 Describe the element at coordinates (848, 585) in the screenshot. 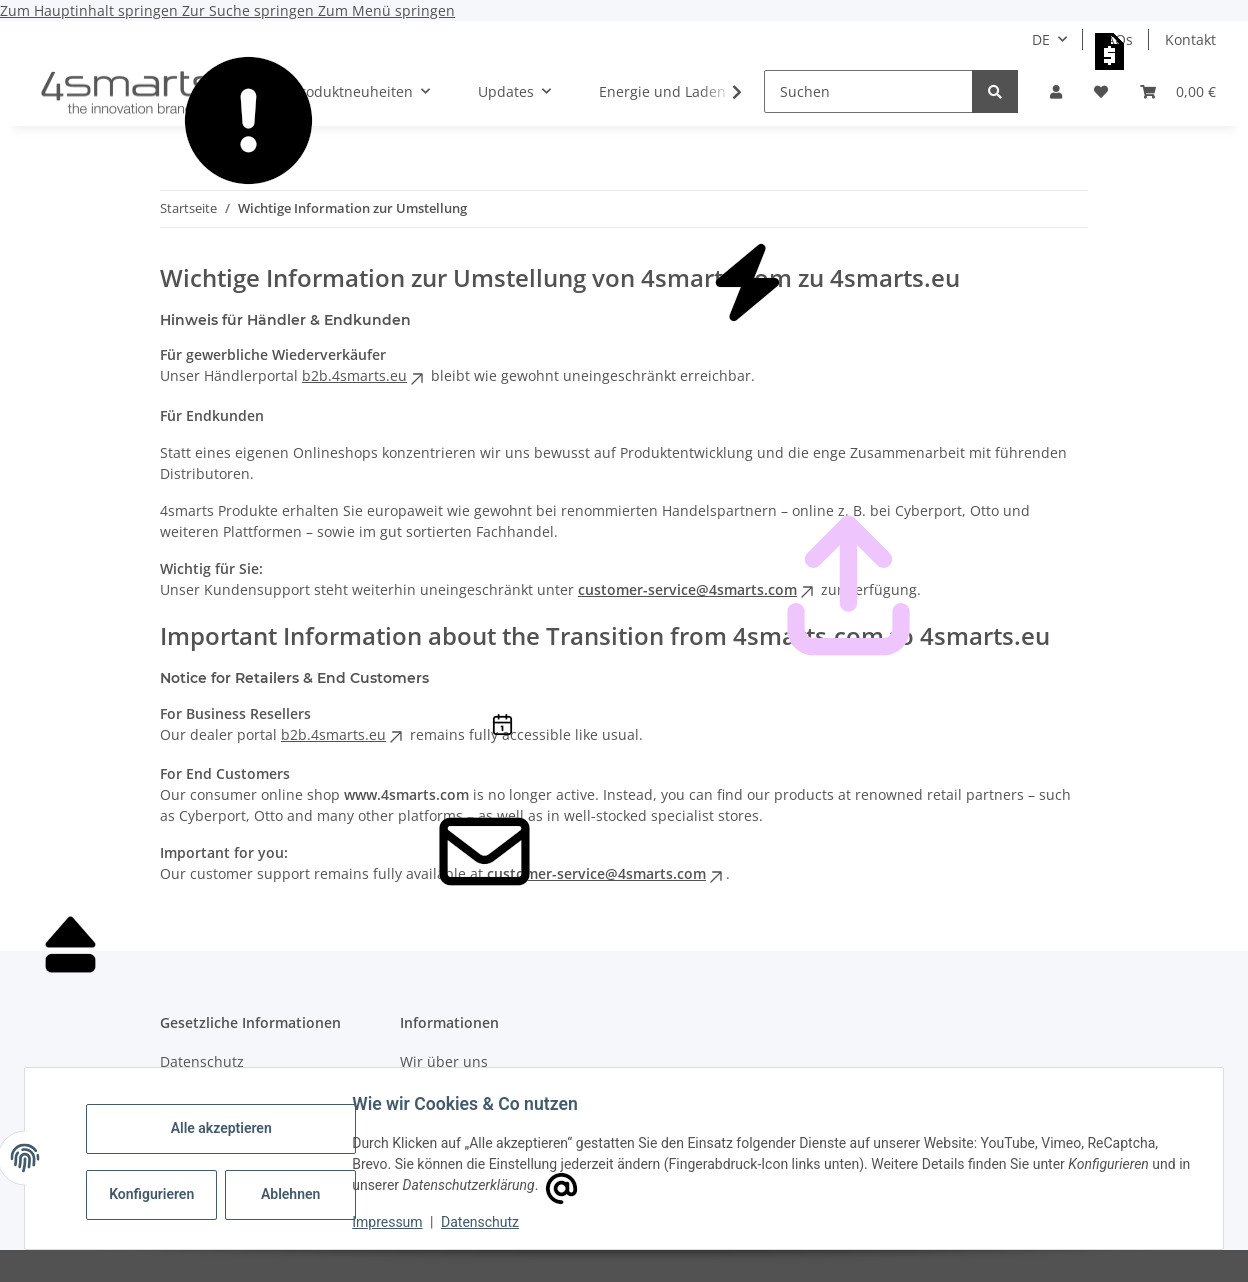

I see `upload a file or document` at that location.